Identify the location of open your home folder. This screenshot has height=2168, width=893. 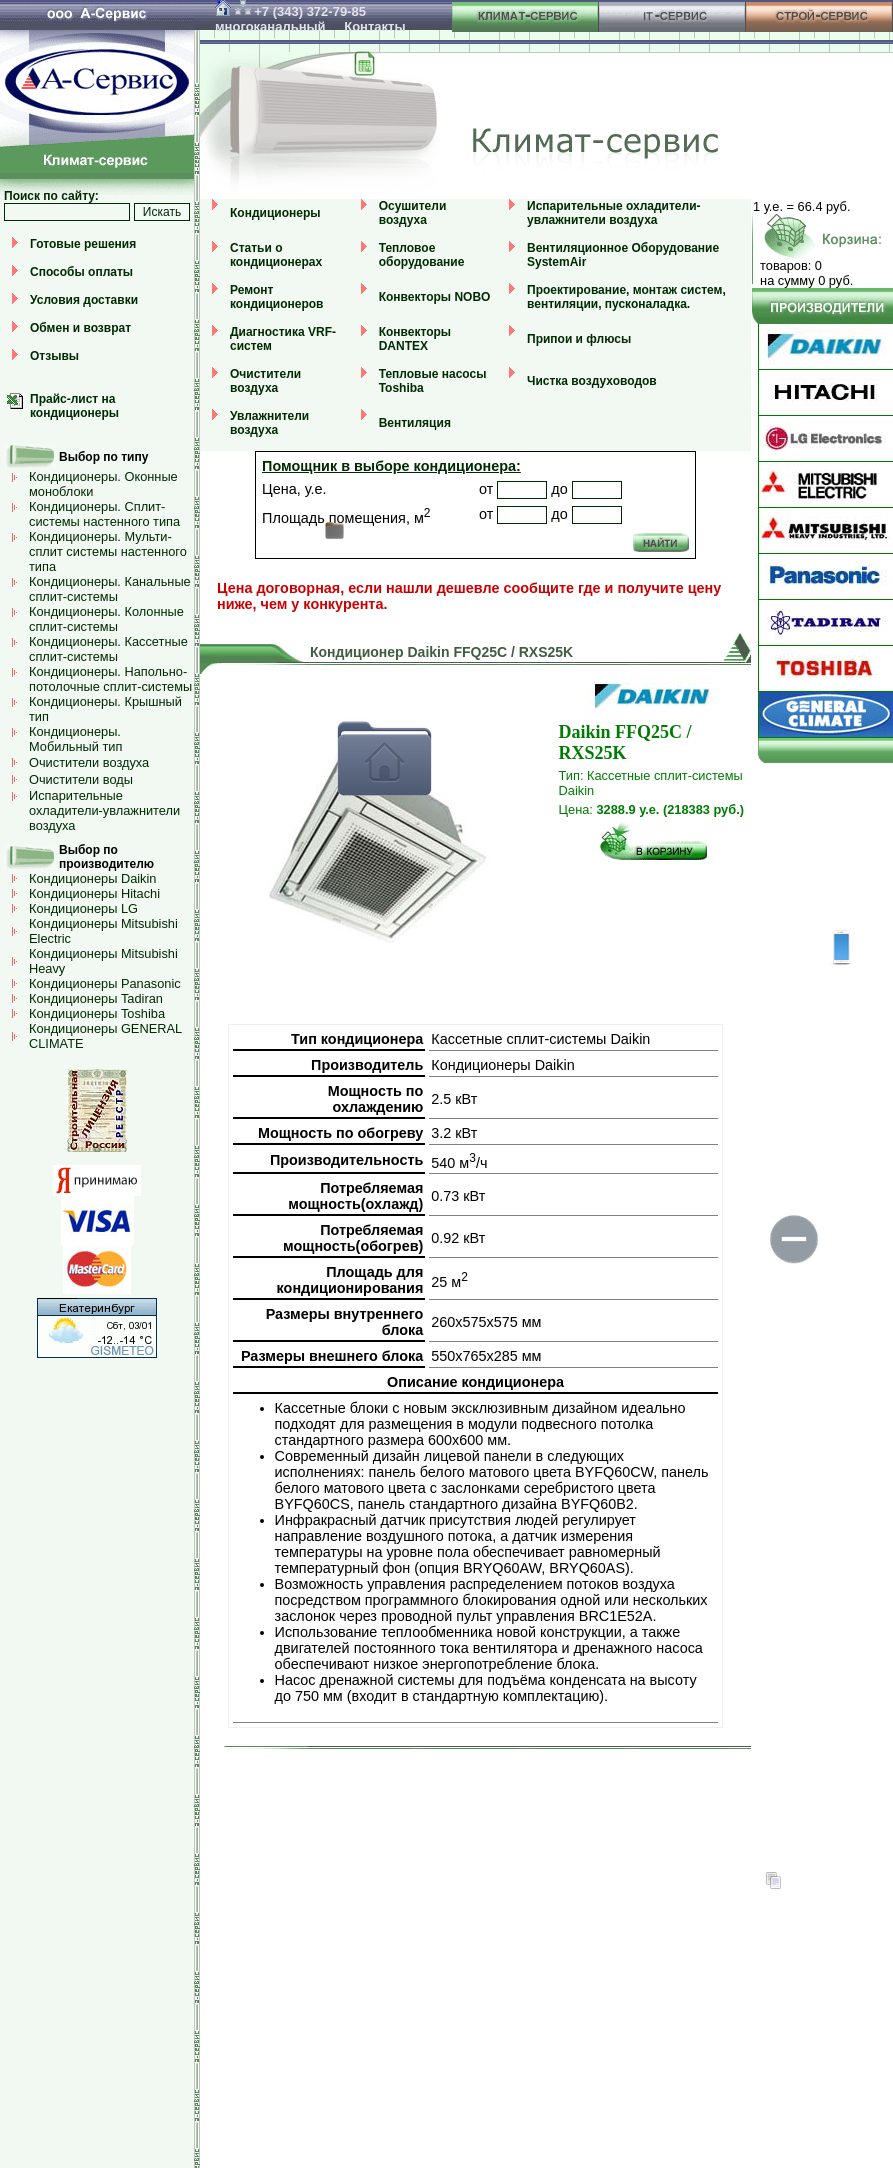
(384, 758).